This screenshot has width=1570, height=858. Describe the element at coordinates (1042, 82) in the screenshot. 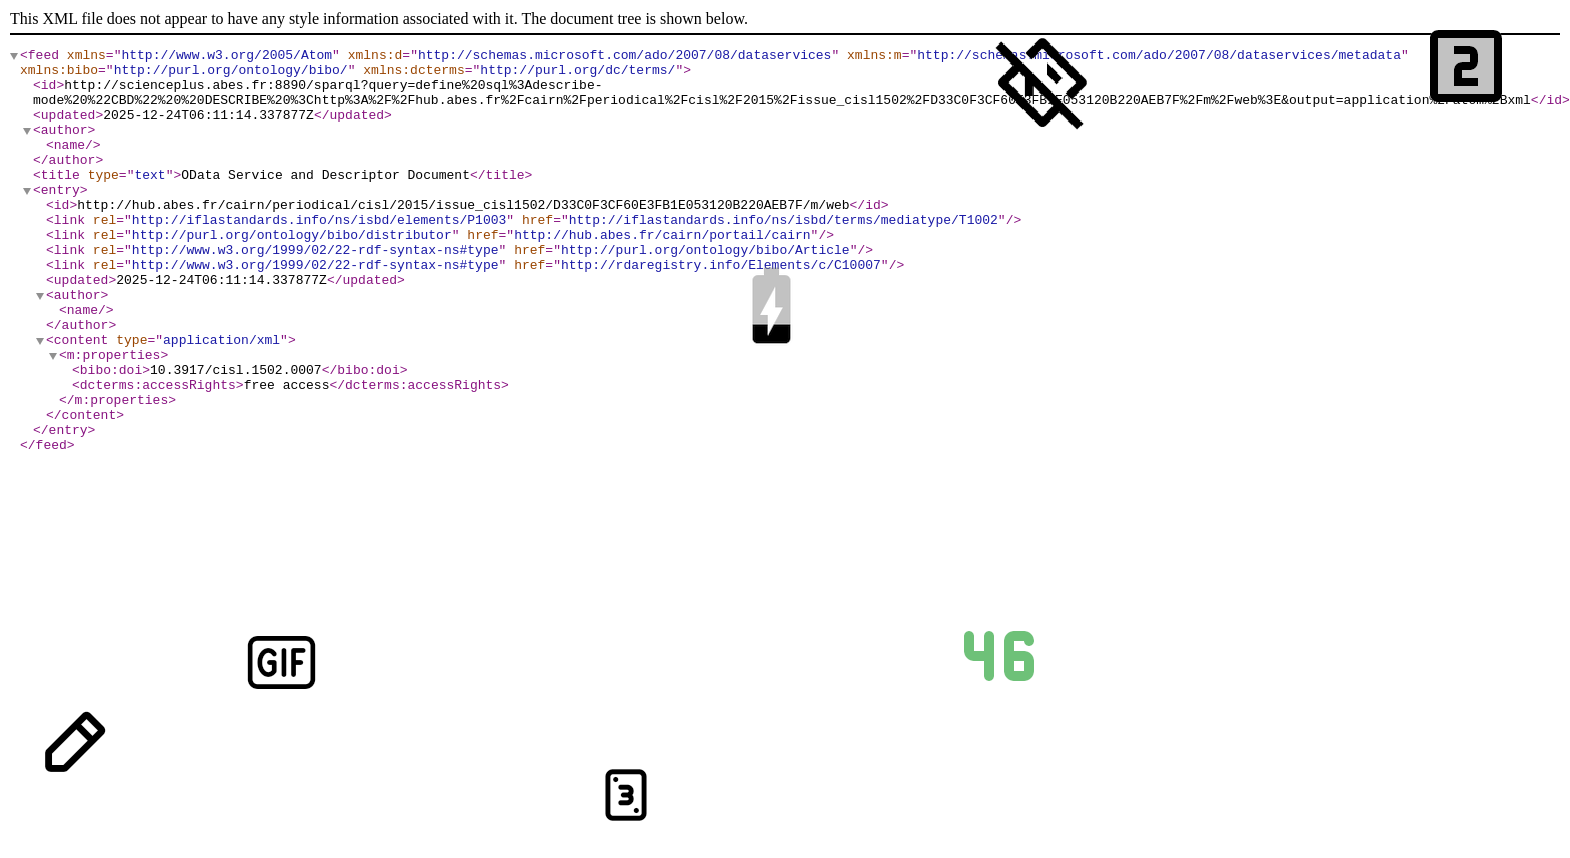

I see `disable navigation or directions` at that location.